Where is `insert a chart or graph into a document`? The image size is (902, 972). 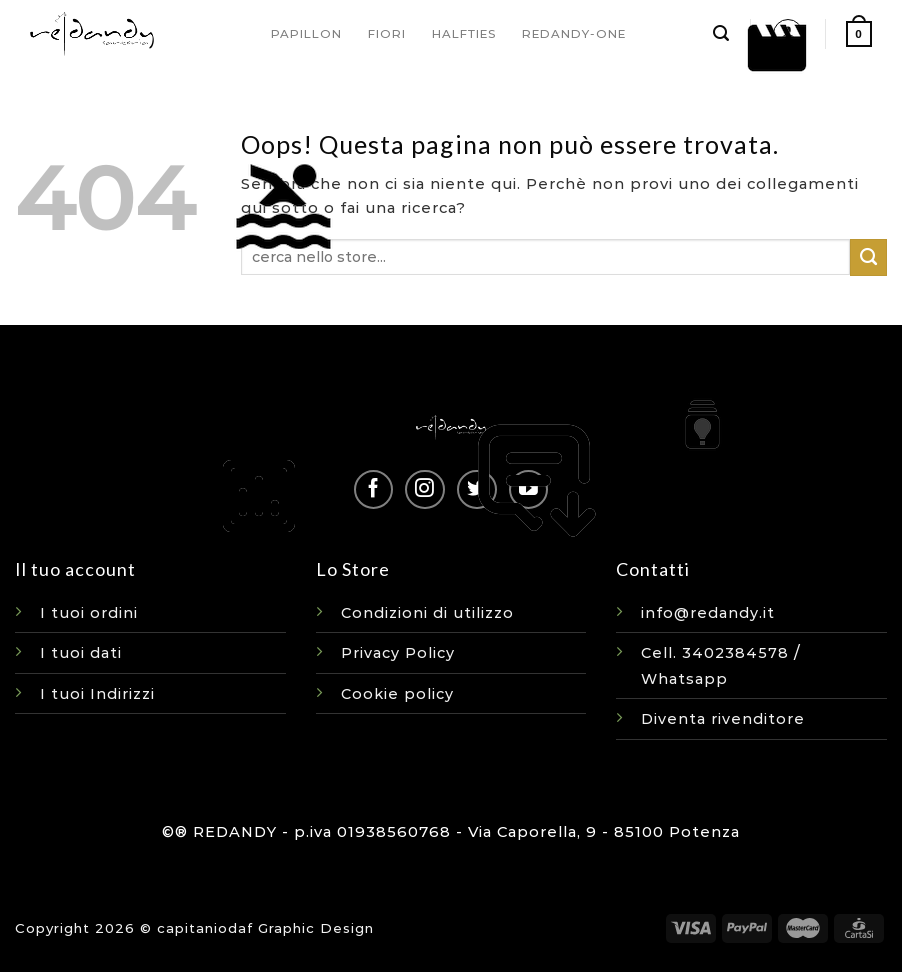 insert a chart or graph into a document is located at coordinates (259, 496).